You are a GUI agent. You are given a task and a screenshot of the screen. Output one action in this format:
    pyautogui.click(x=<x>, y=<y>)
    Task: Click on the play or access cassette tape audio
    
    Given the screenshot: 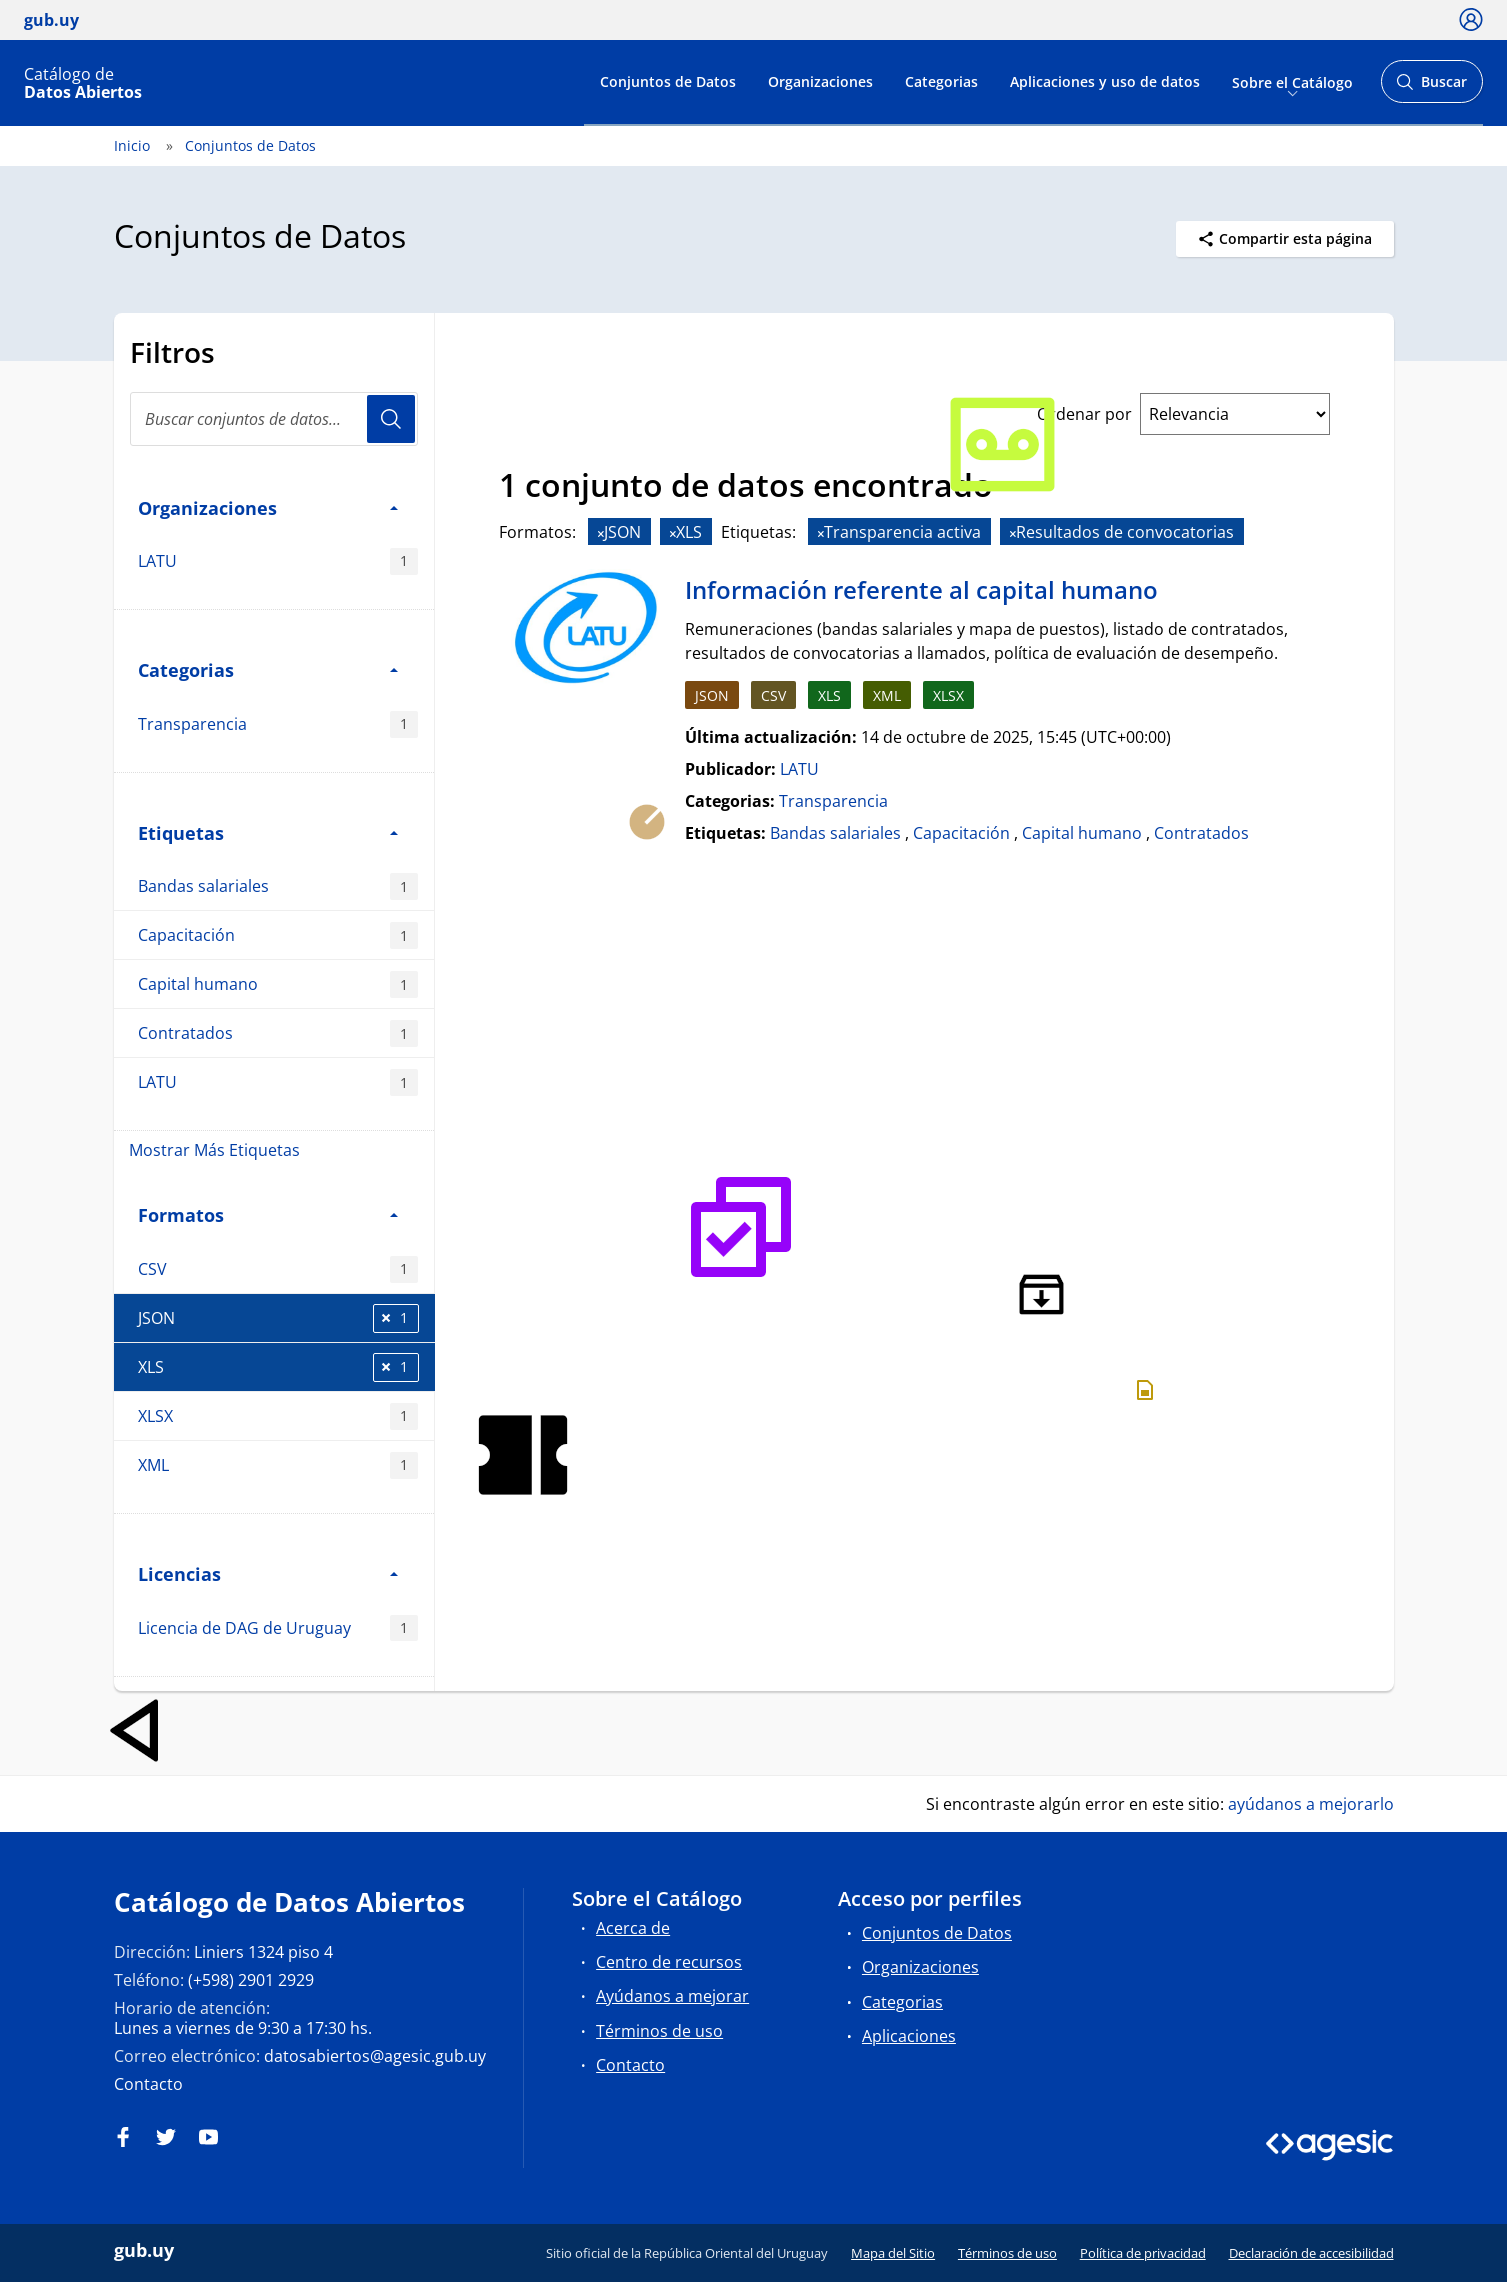 What is the action you would take?
    pyautogui.click(x=1002, y=444)
    